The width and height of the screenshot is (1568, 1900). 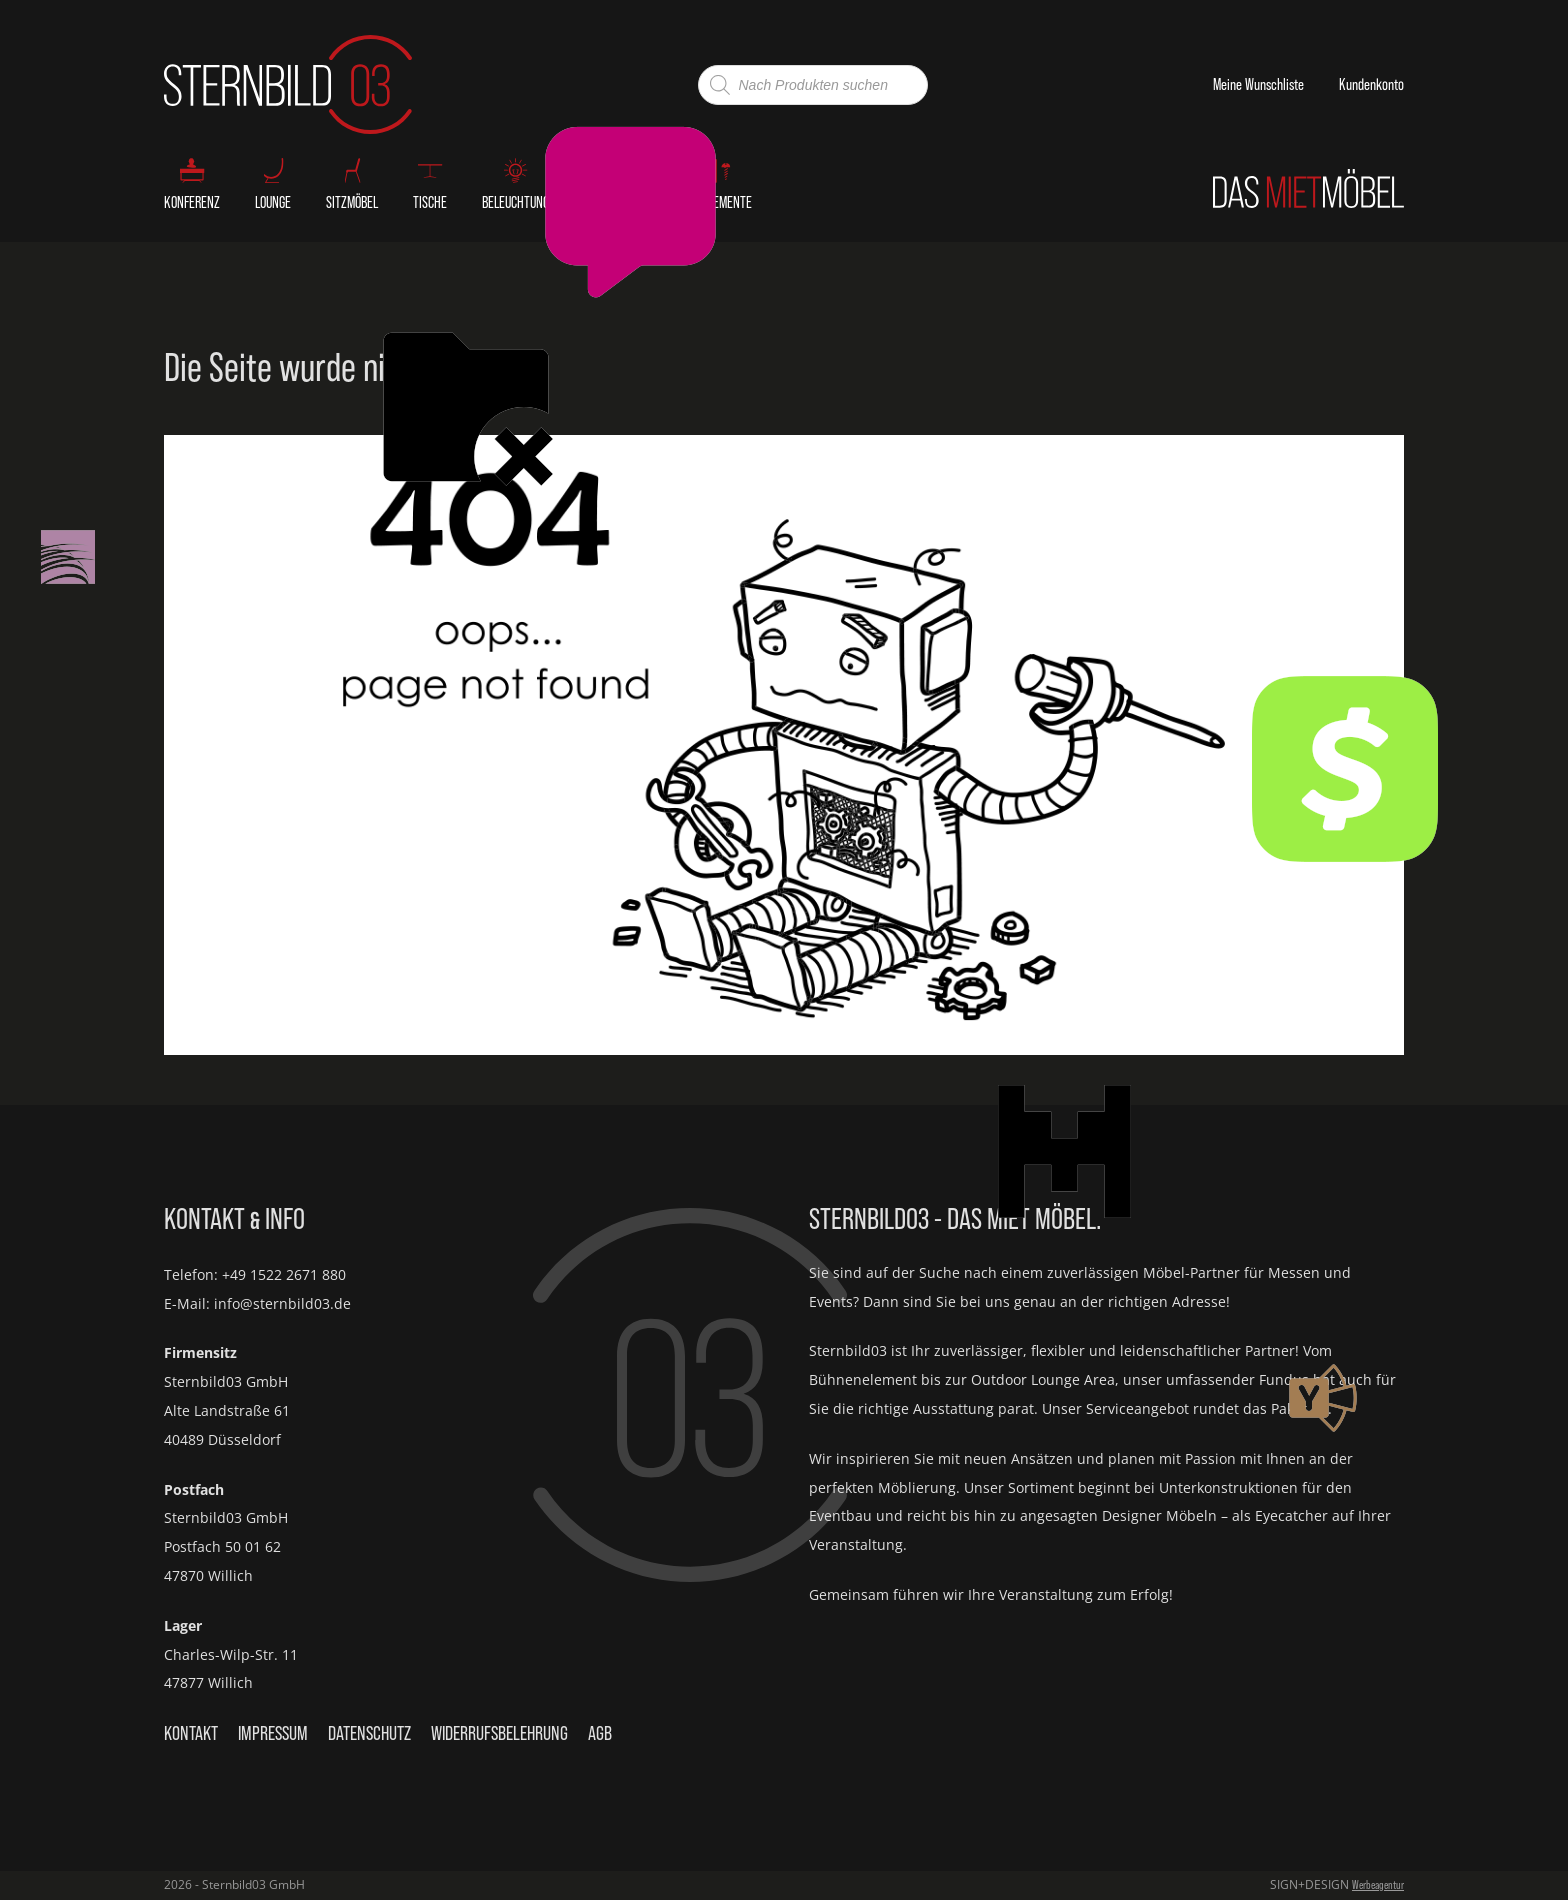 I want to click on open Cash App, so click(x=1345, y=769).